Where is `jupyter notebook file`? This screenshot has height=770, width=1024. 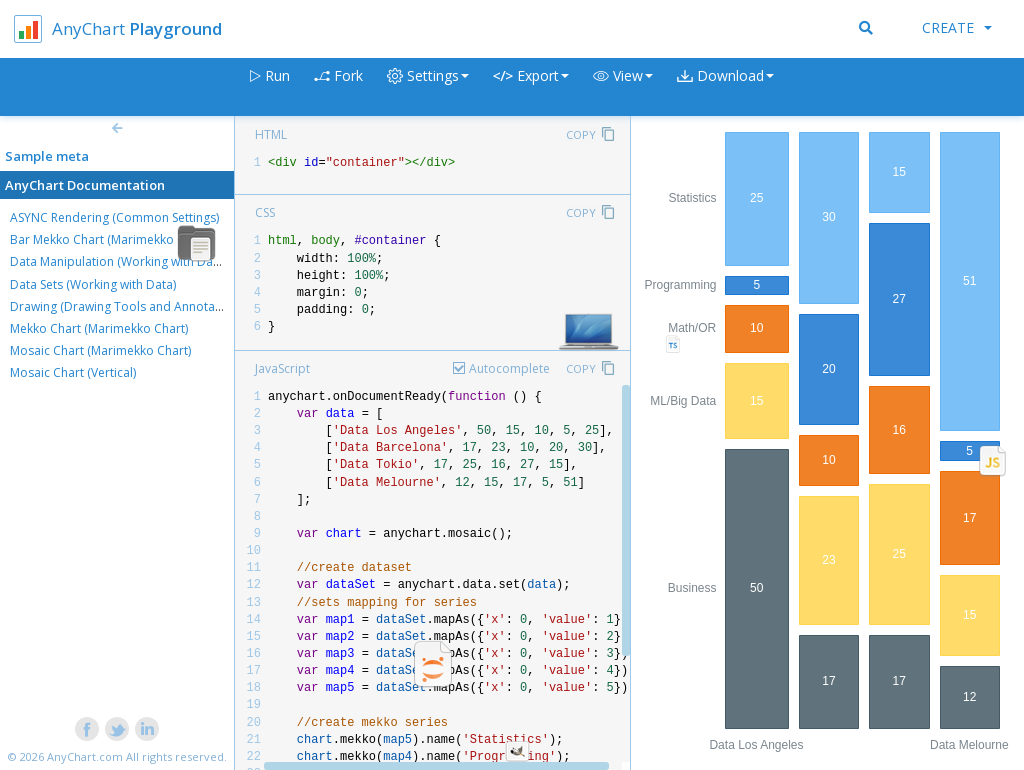 jupyter notebook file is located at coordinates (433, 664).